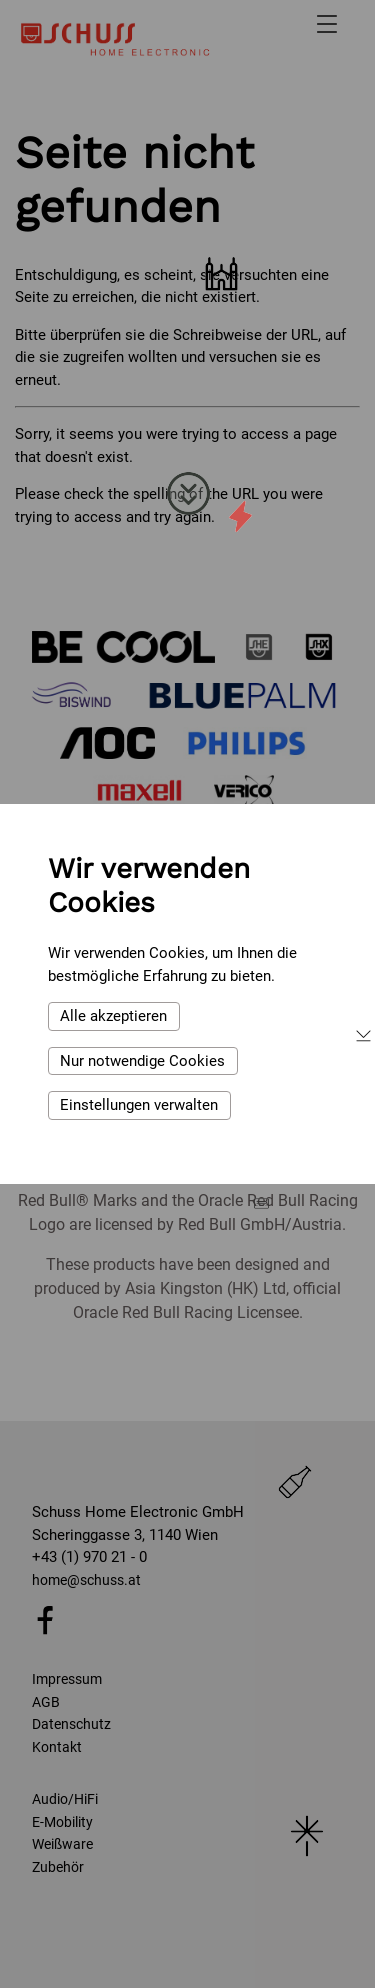  Describe the element at coordinates (221, 274) in the screenshot. I see `locate nearby synagogues on a map` at that location.